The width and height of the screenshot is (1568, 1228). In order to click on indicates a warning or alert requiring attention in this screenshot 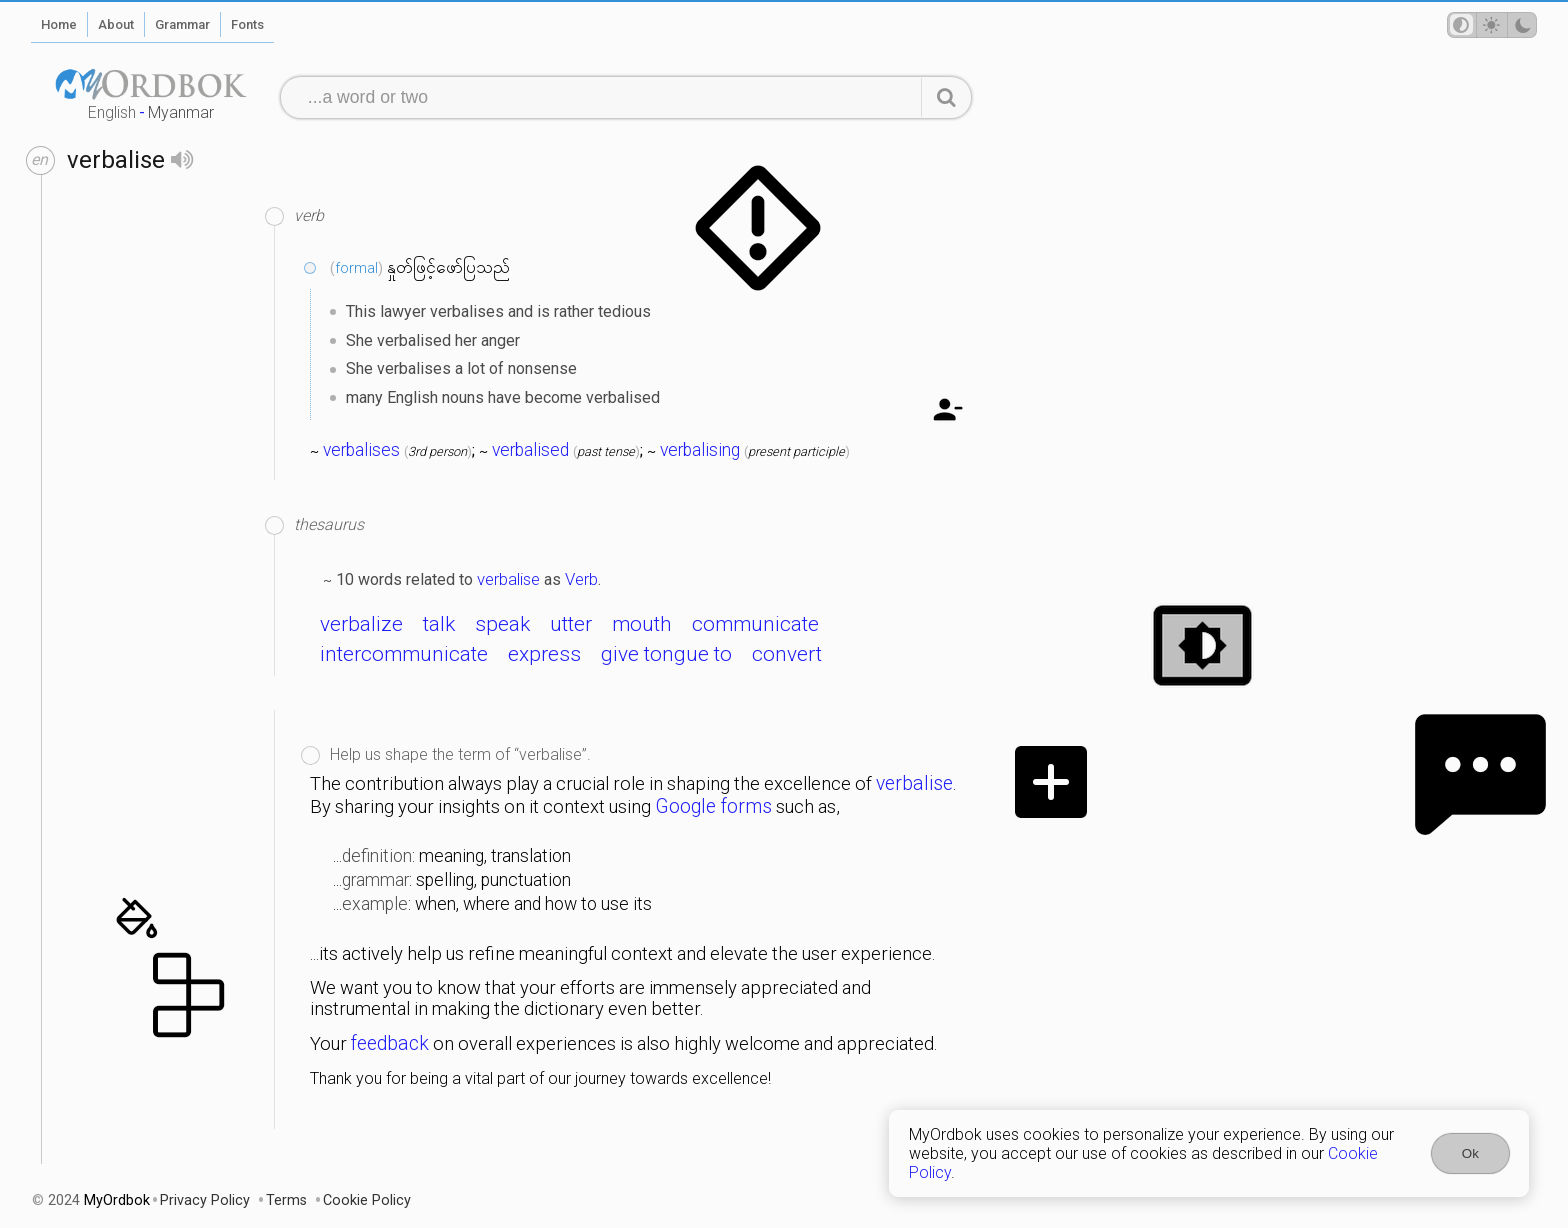, I will do `click(758, 228)`.